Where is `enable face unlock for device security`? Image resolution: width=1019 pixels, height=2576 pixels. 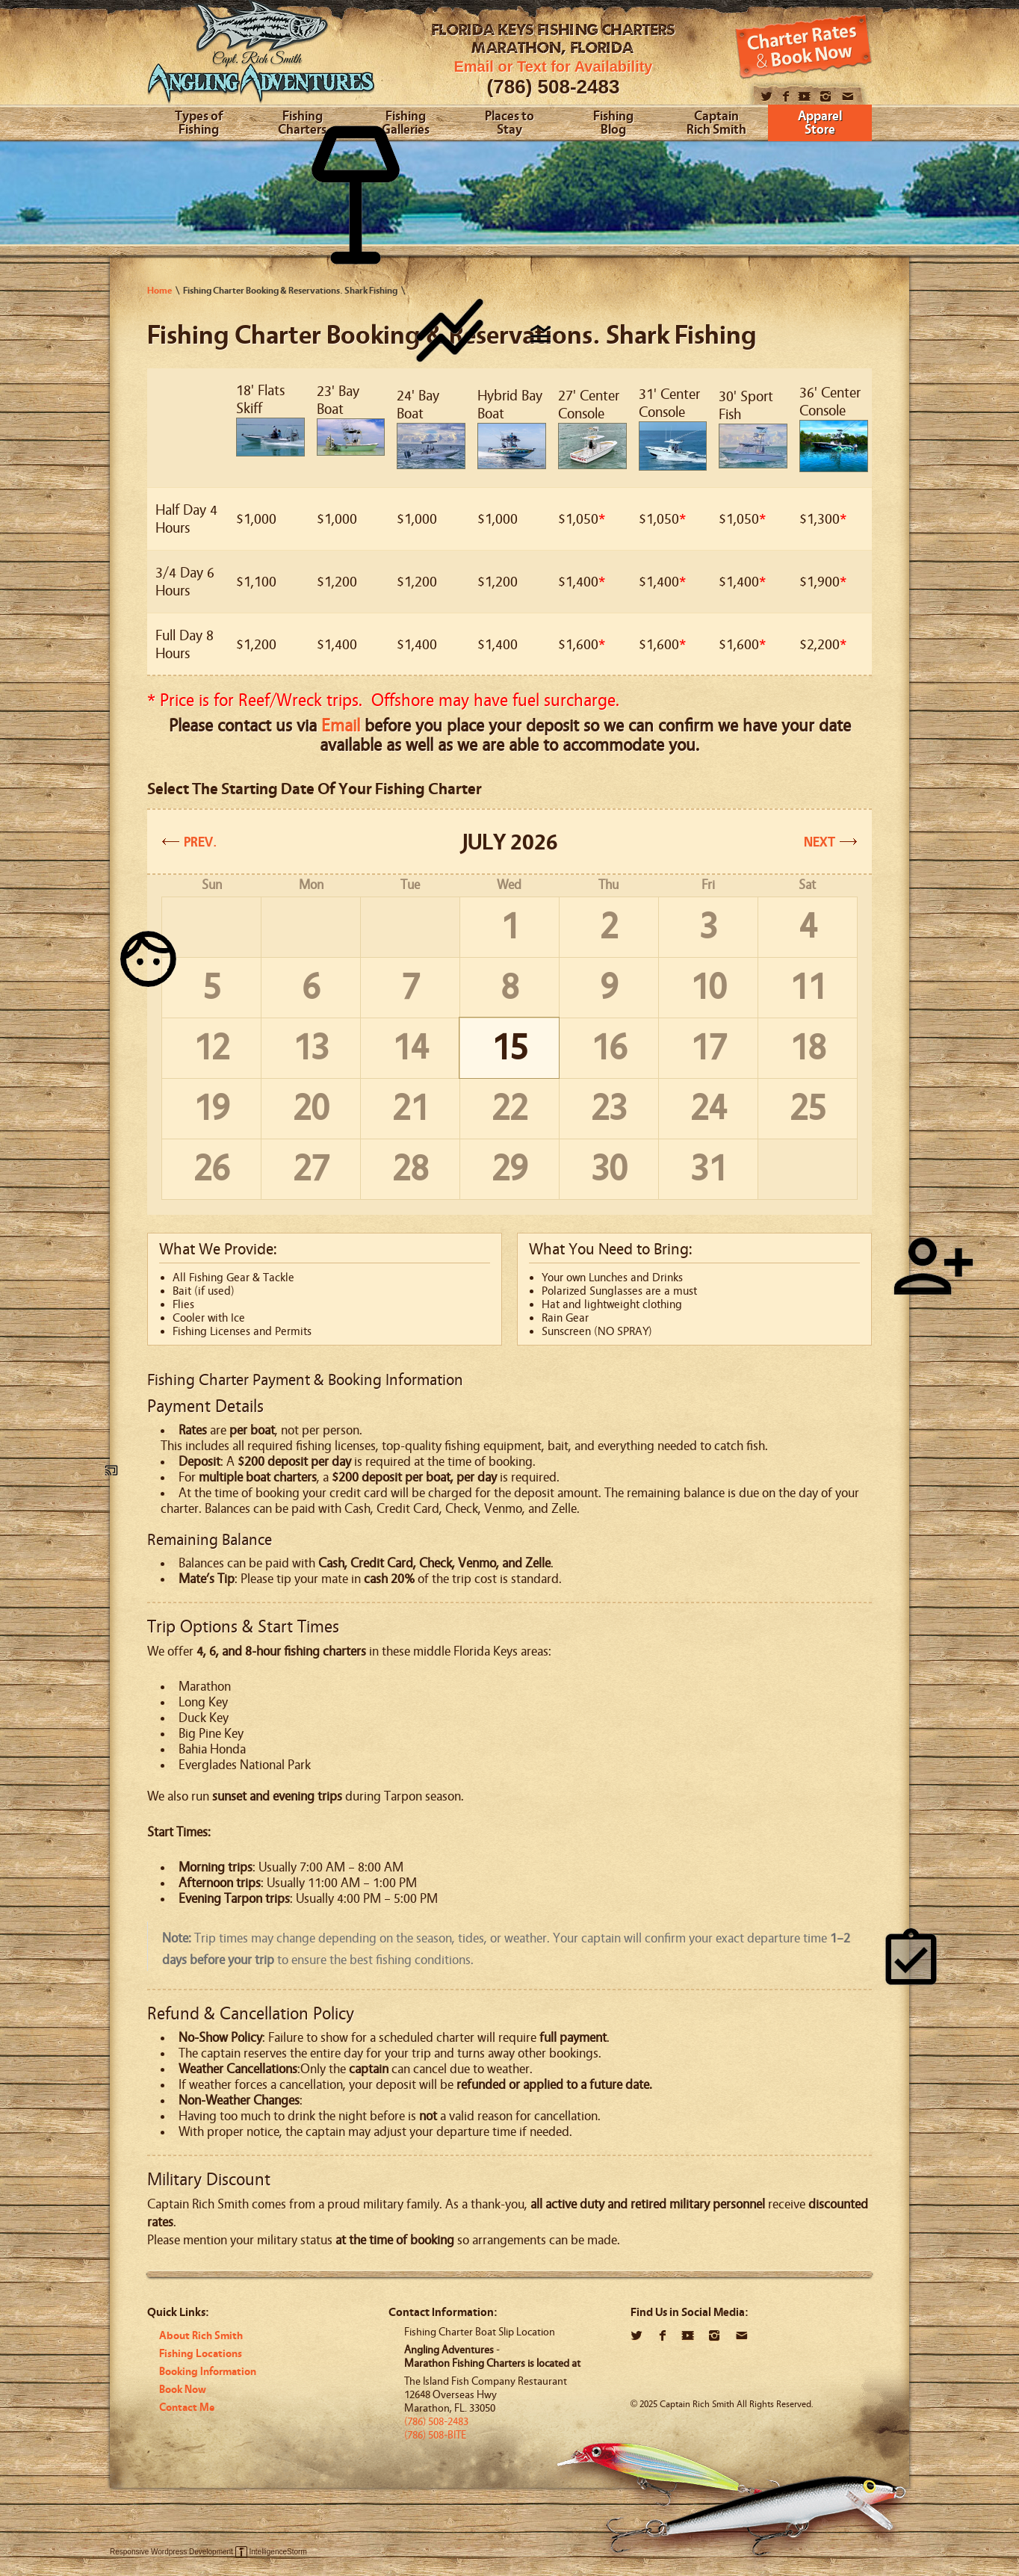 enable face unlock for device security is located at coordinates (148, 959).